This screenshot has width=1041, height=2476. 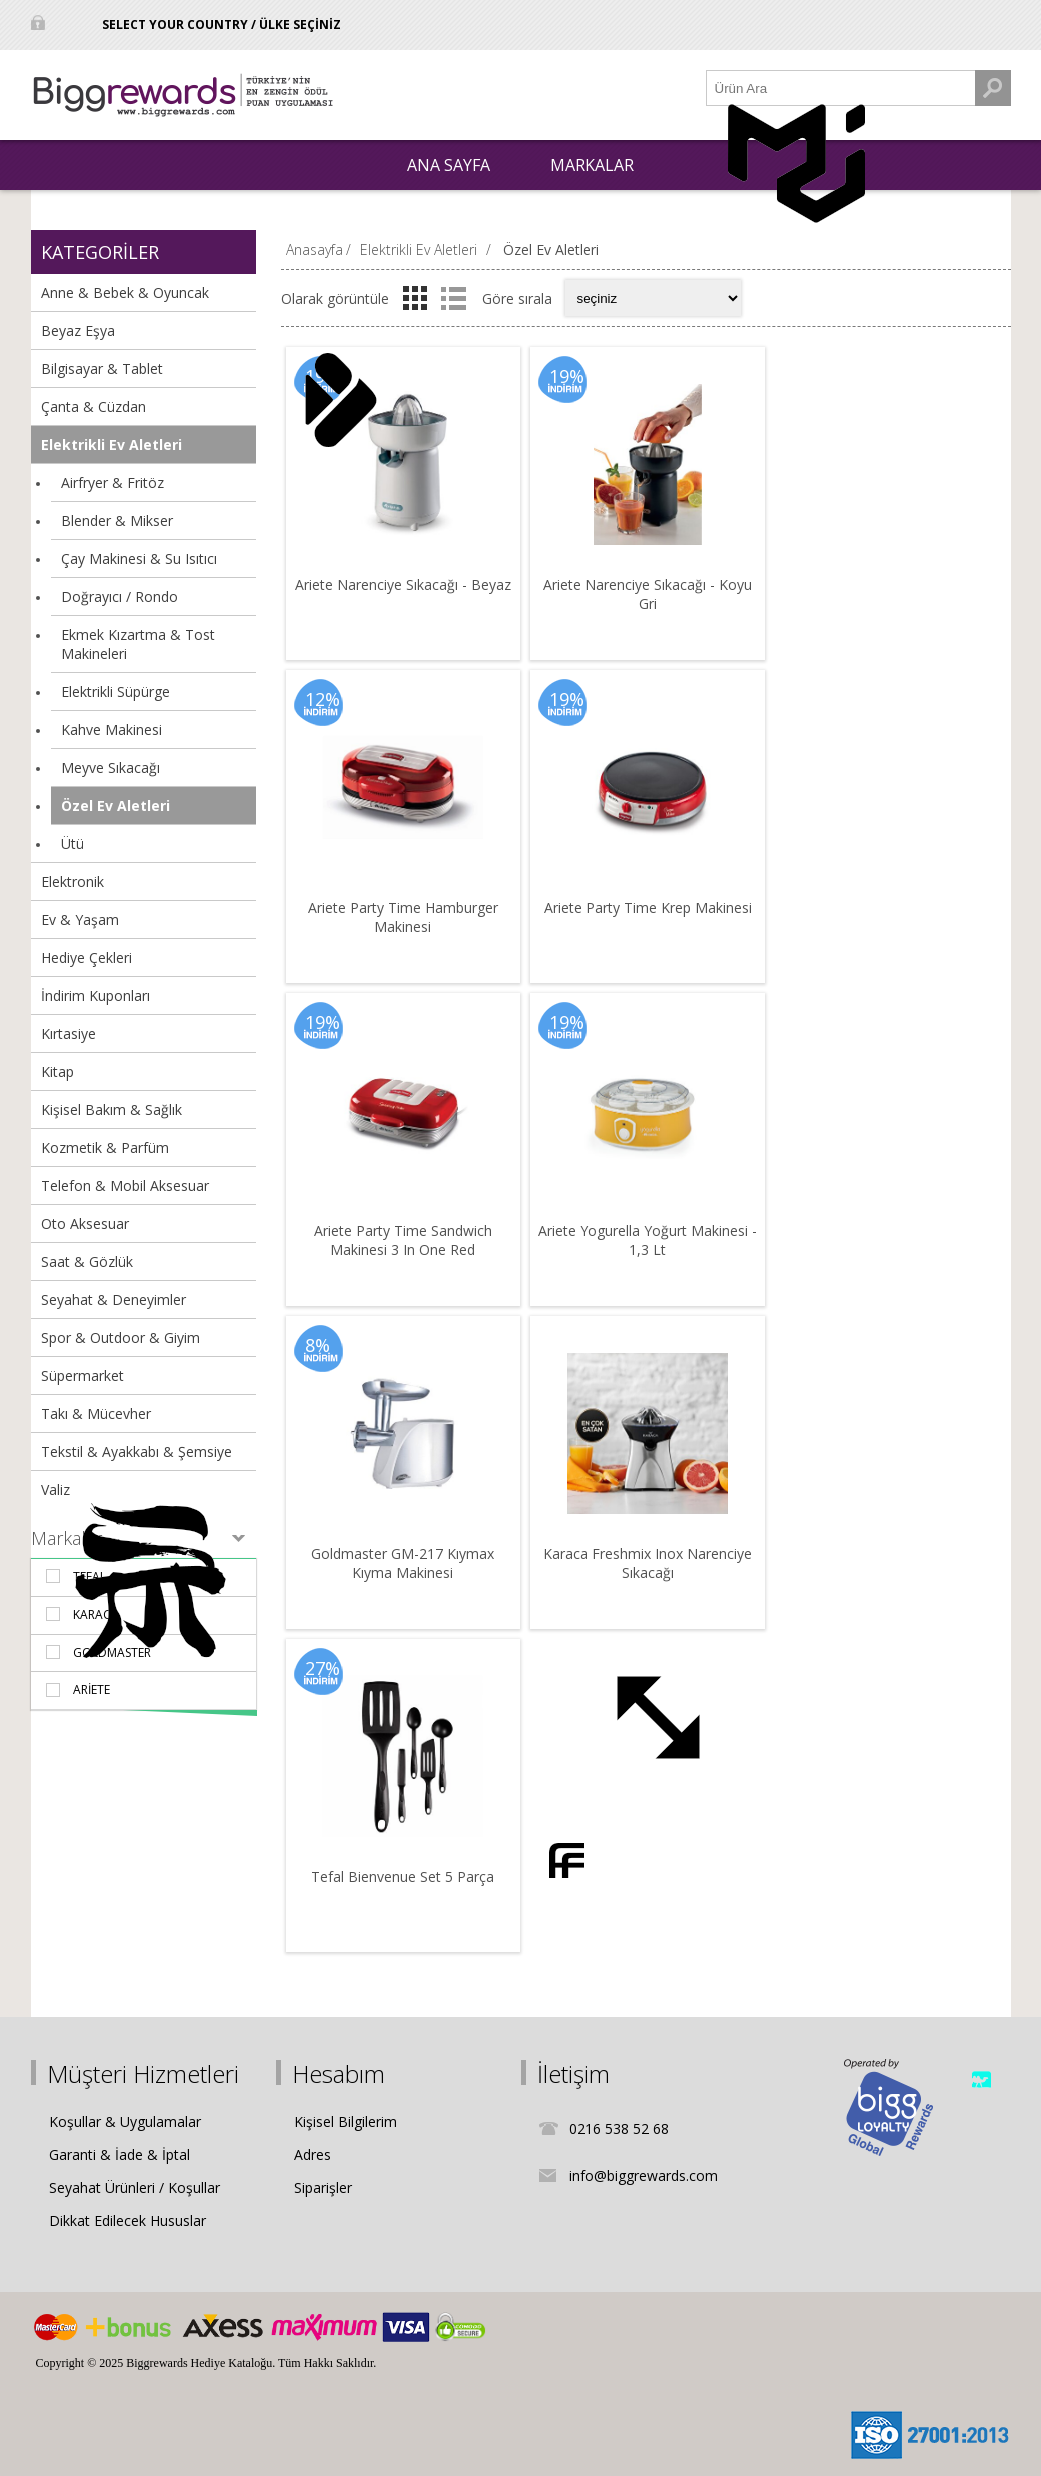 I want to click on open the Farfetch app, so click(x=566, y=1860).